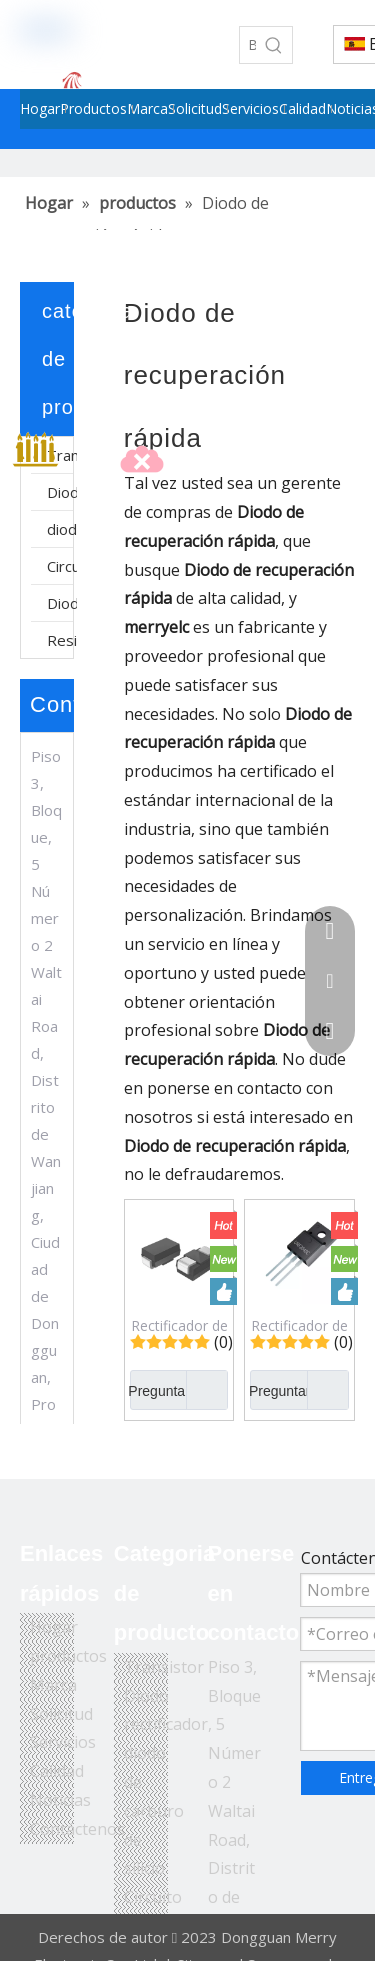 This screenshot has height=1961, width=375. What do you see at coordinates (72, 79) in the screenshot?
I see `indicates ocean or water-related content` at bounding box center [72, 79].